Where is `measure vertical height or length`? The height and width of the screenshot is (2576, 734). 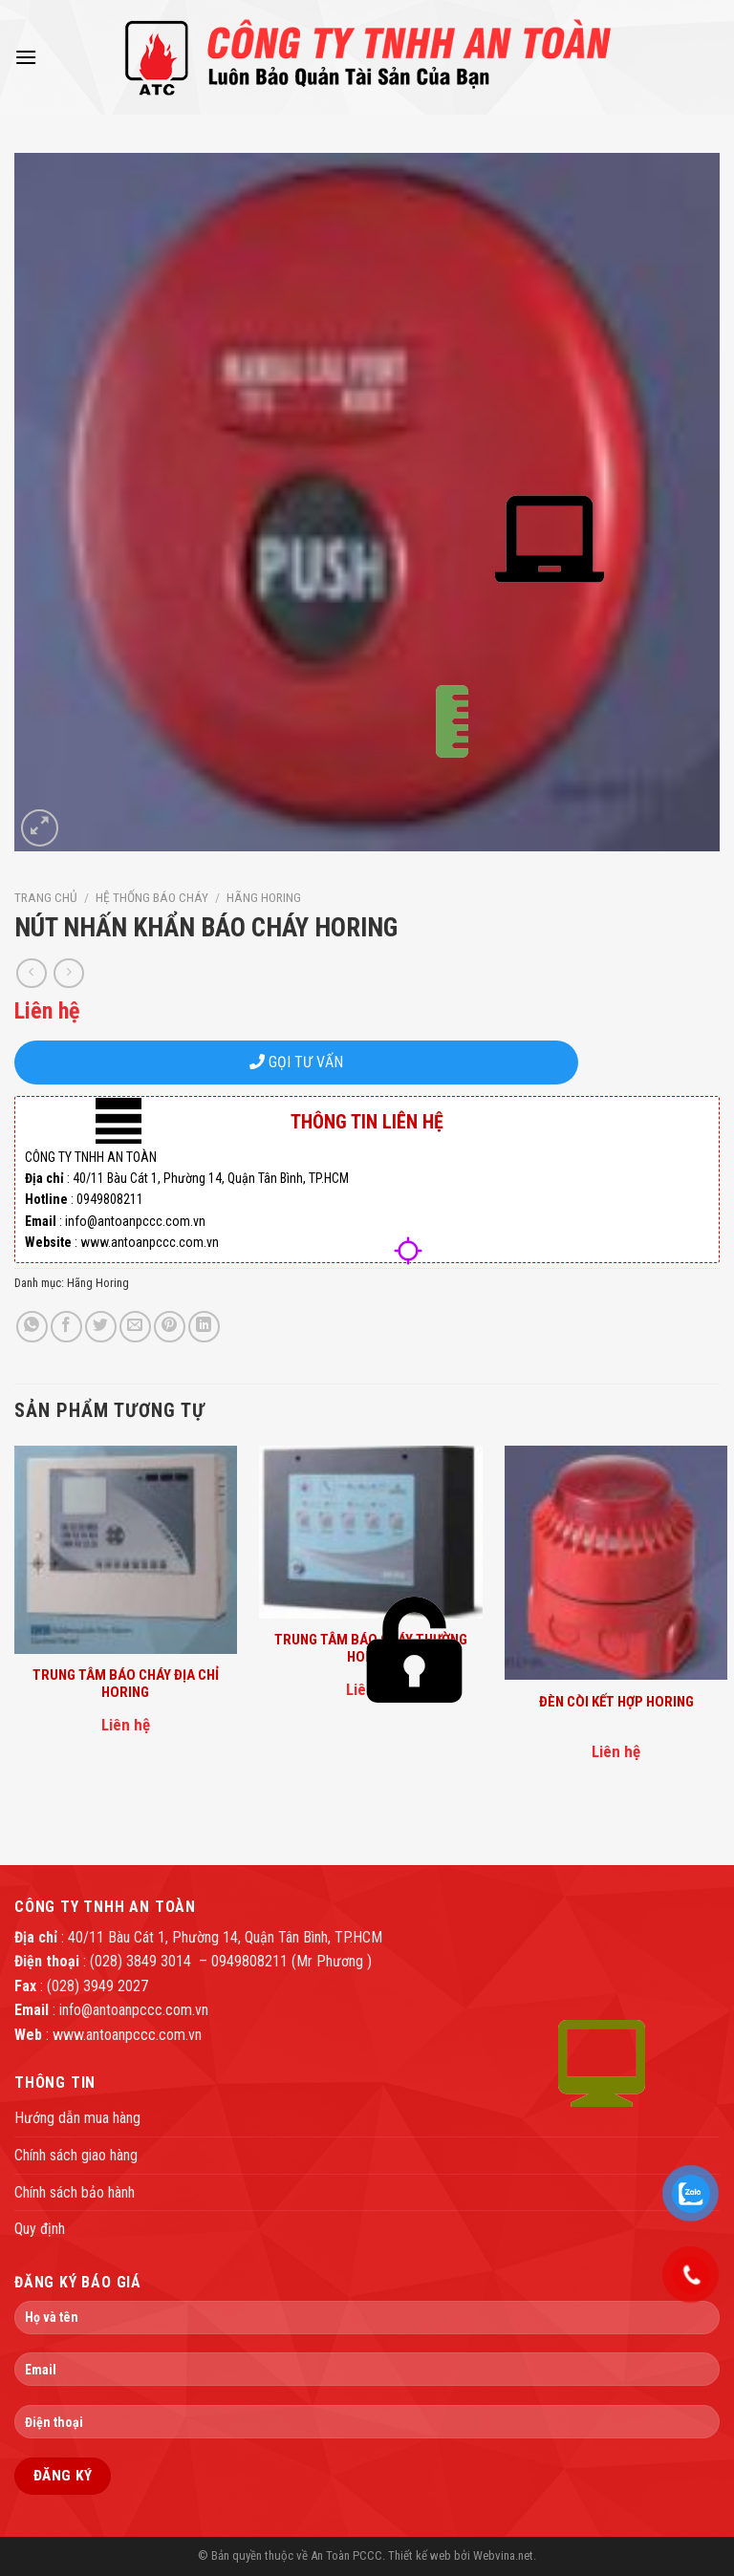 measure vertical height or length is located at coordinates (452, 721).